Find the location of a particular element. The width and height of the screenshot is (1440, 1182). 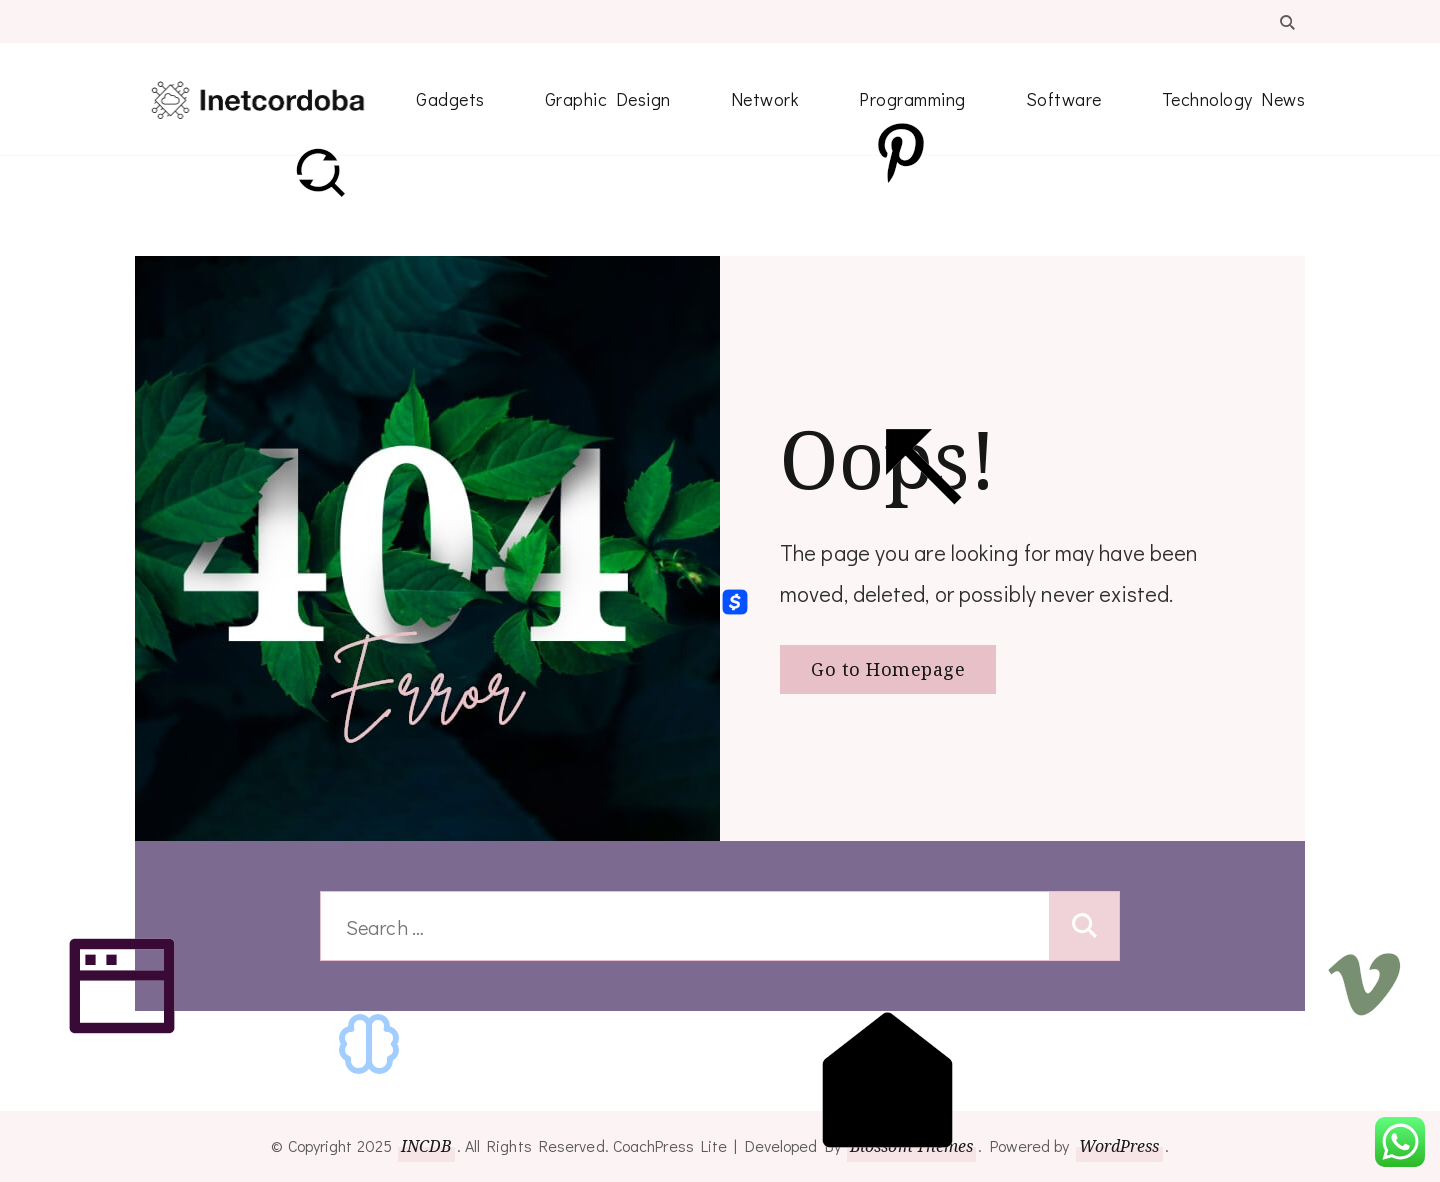

open a new browser window is located at coordinates (122, 986).